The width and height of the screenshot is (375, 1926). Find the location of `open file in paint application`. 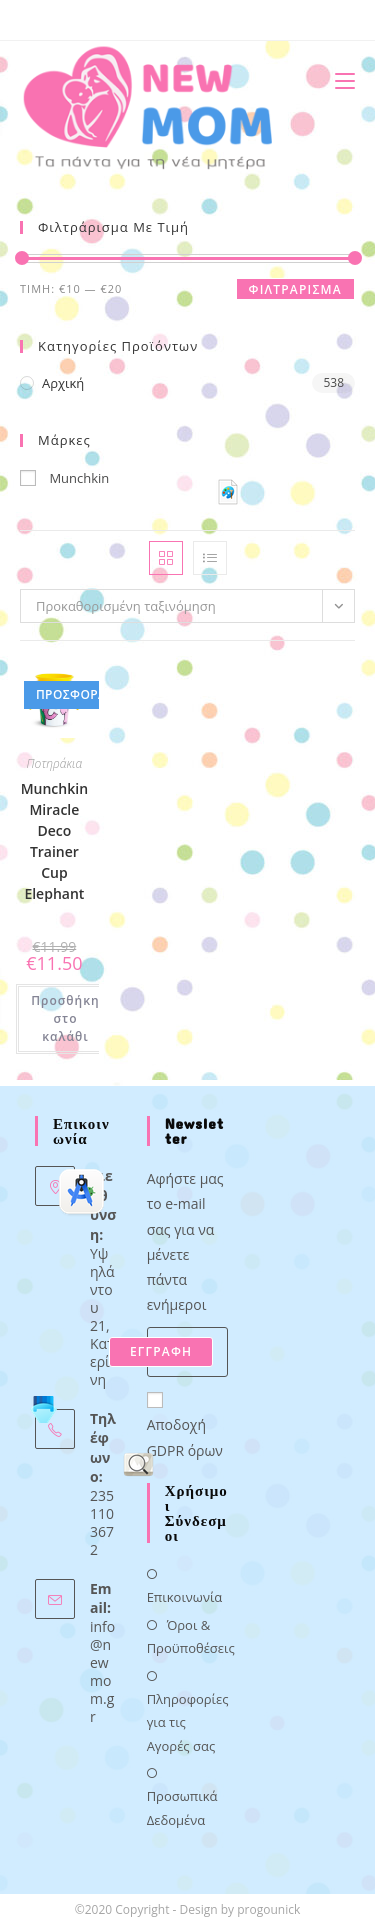

open file in paint application is located at coordinates (228, 492).